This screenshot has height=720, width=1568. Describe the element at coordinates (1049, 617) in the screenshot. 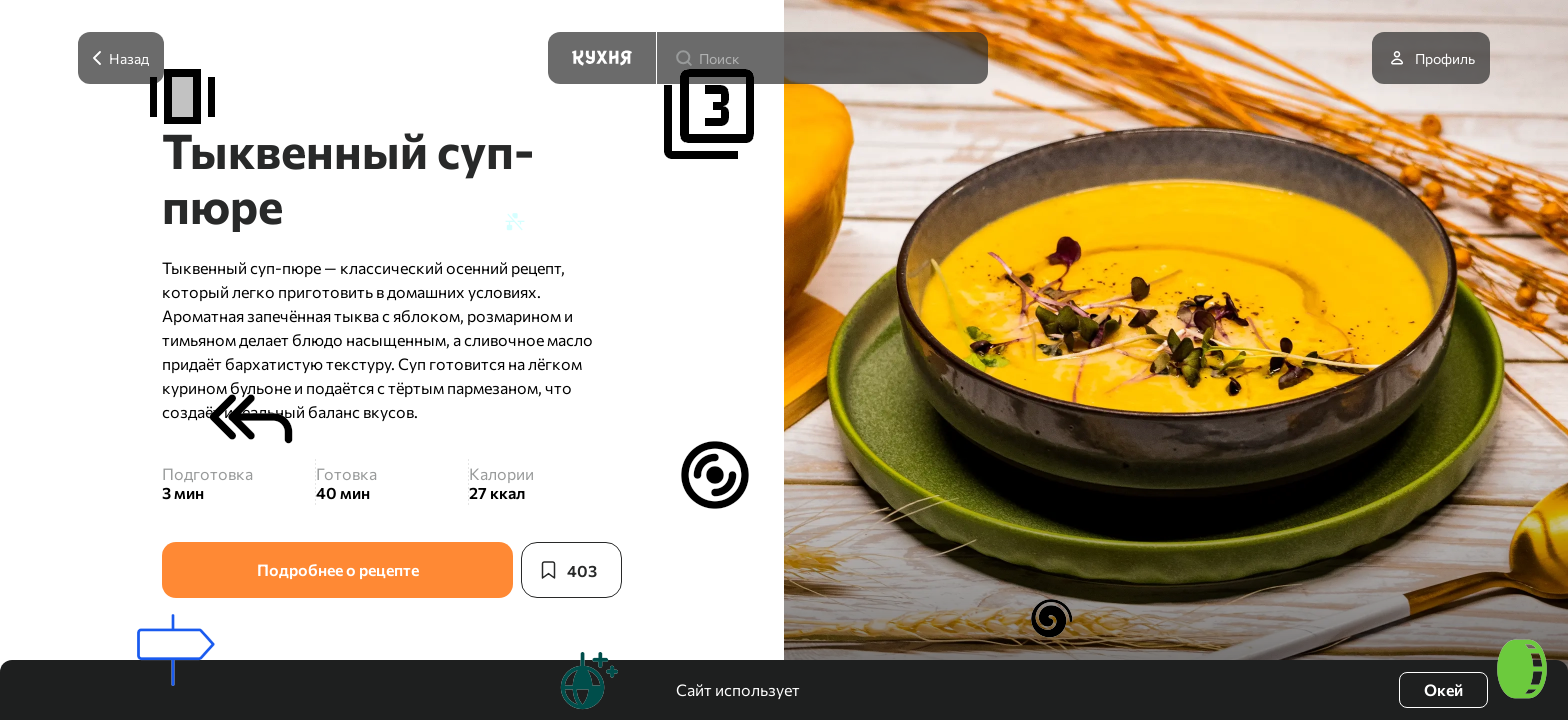

I see `indicates loading or processing content` at that location.